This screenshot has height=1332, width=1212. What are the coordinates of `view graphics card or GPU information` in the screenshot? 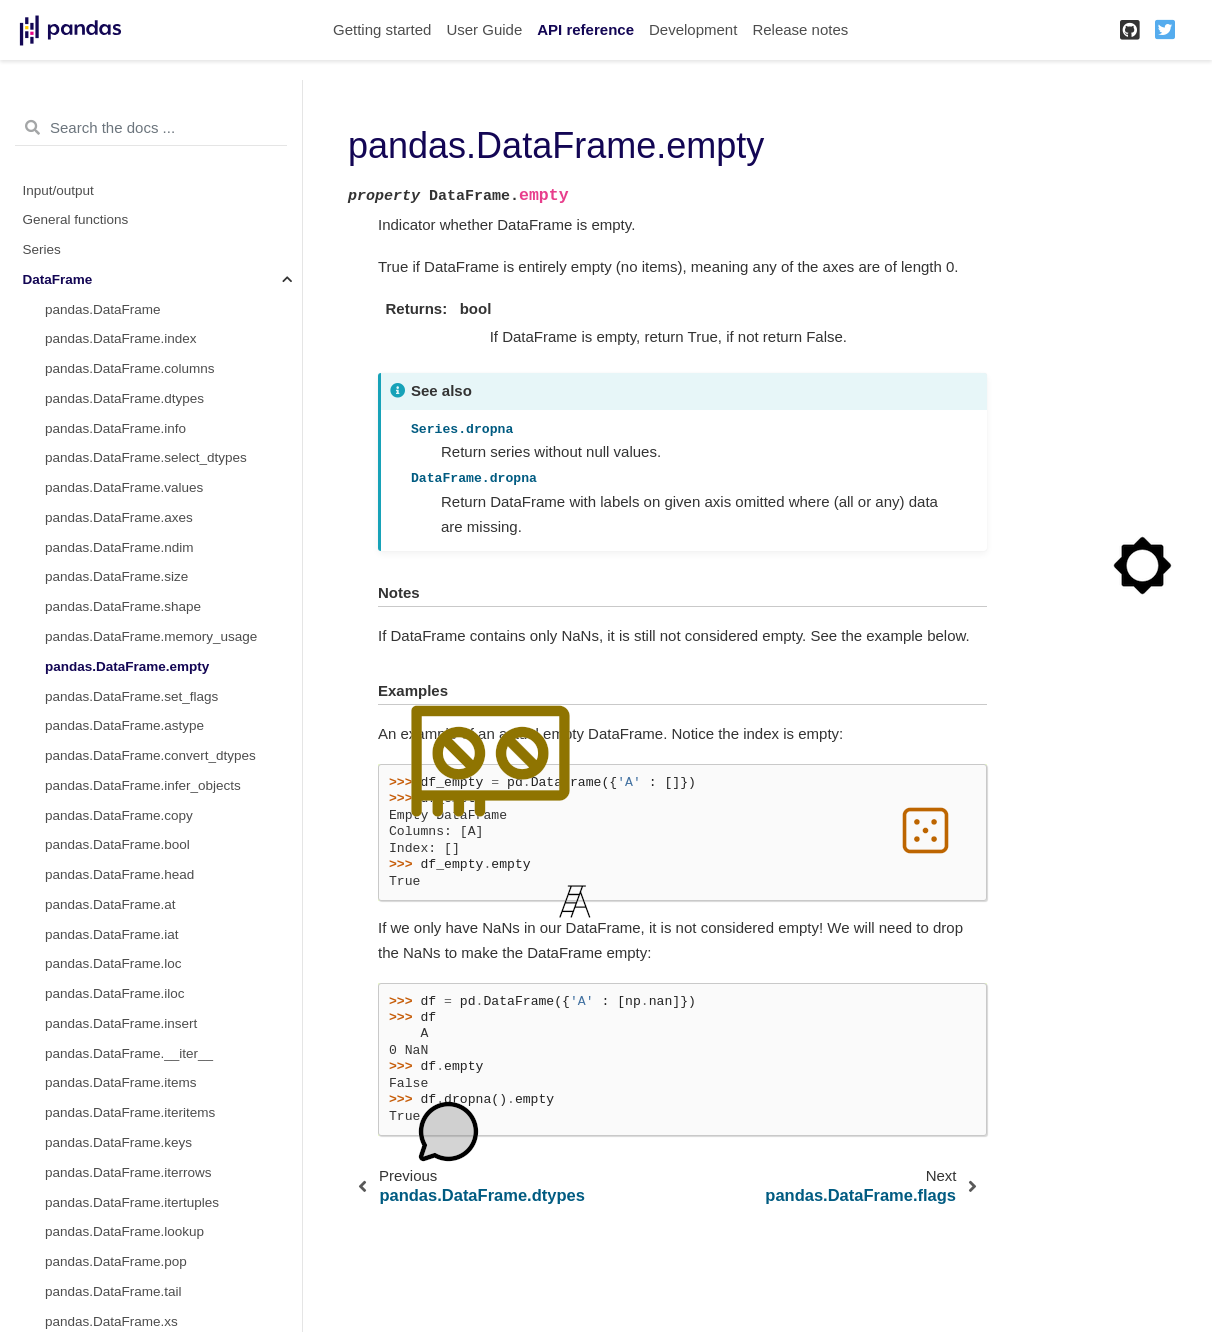 It's located at (490, 758).